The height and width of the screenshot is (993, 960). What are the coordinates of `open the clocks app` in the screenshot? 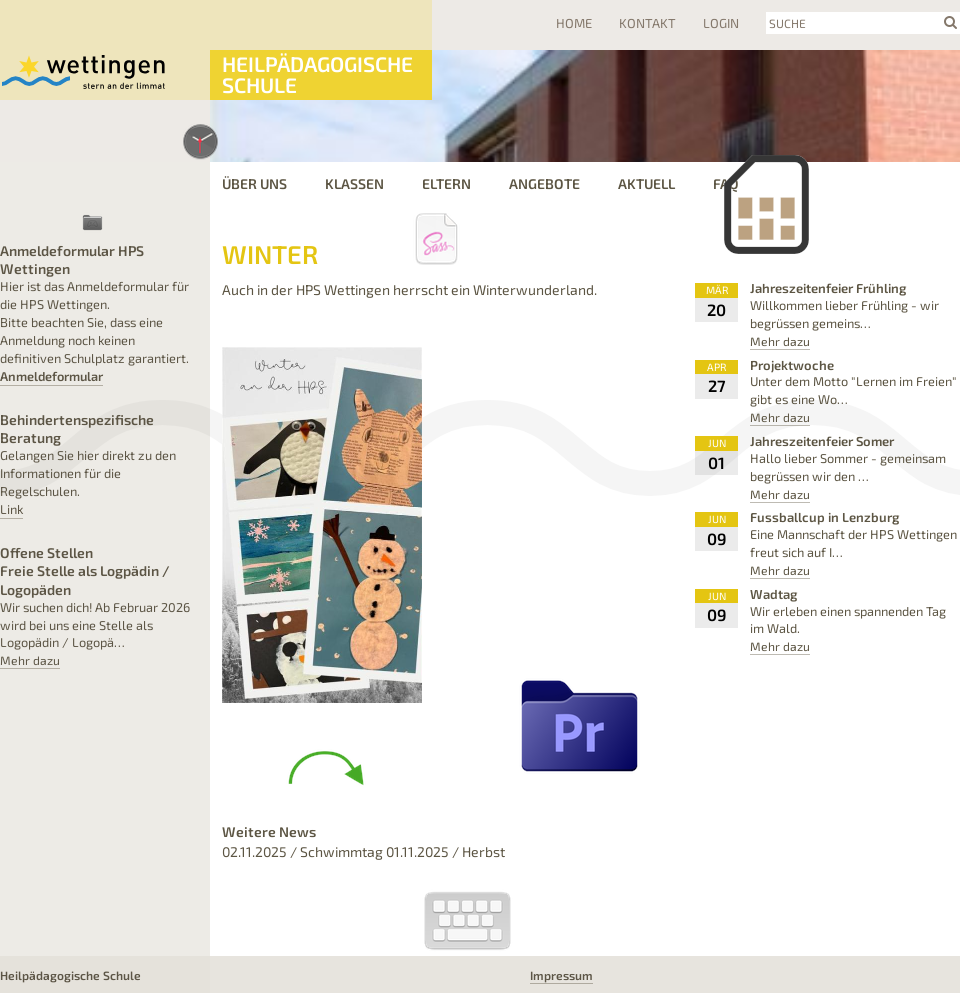 It's located at (200, 141).